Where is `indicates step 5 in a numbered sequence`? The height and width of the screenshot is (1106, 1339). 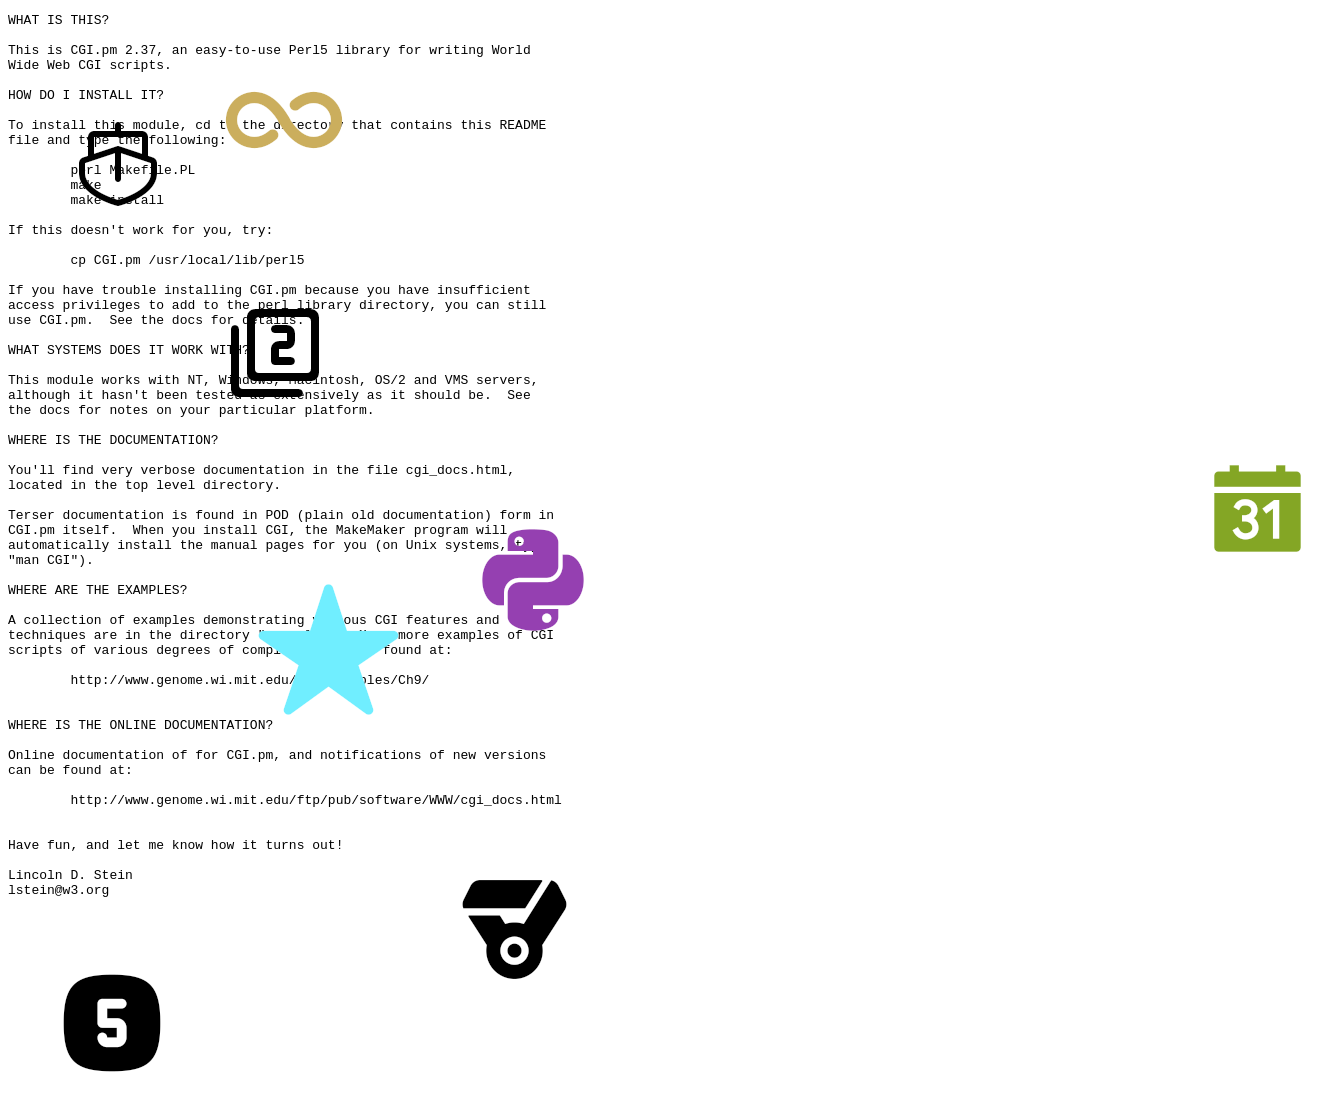 indicates step 5 in a numbered sequence is located at coordinates (112, 1023).